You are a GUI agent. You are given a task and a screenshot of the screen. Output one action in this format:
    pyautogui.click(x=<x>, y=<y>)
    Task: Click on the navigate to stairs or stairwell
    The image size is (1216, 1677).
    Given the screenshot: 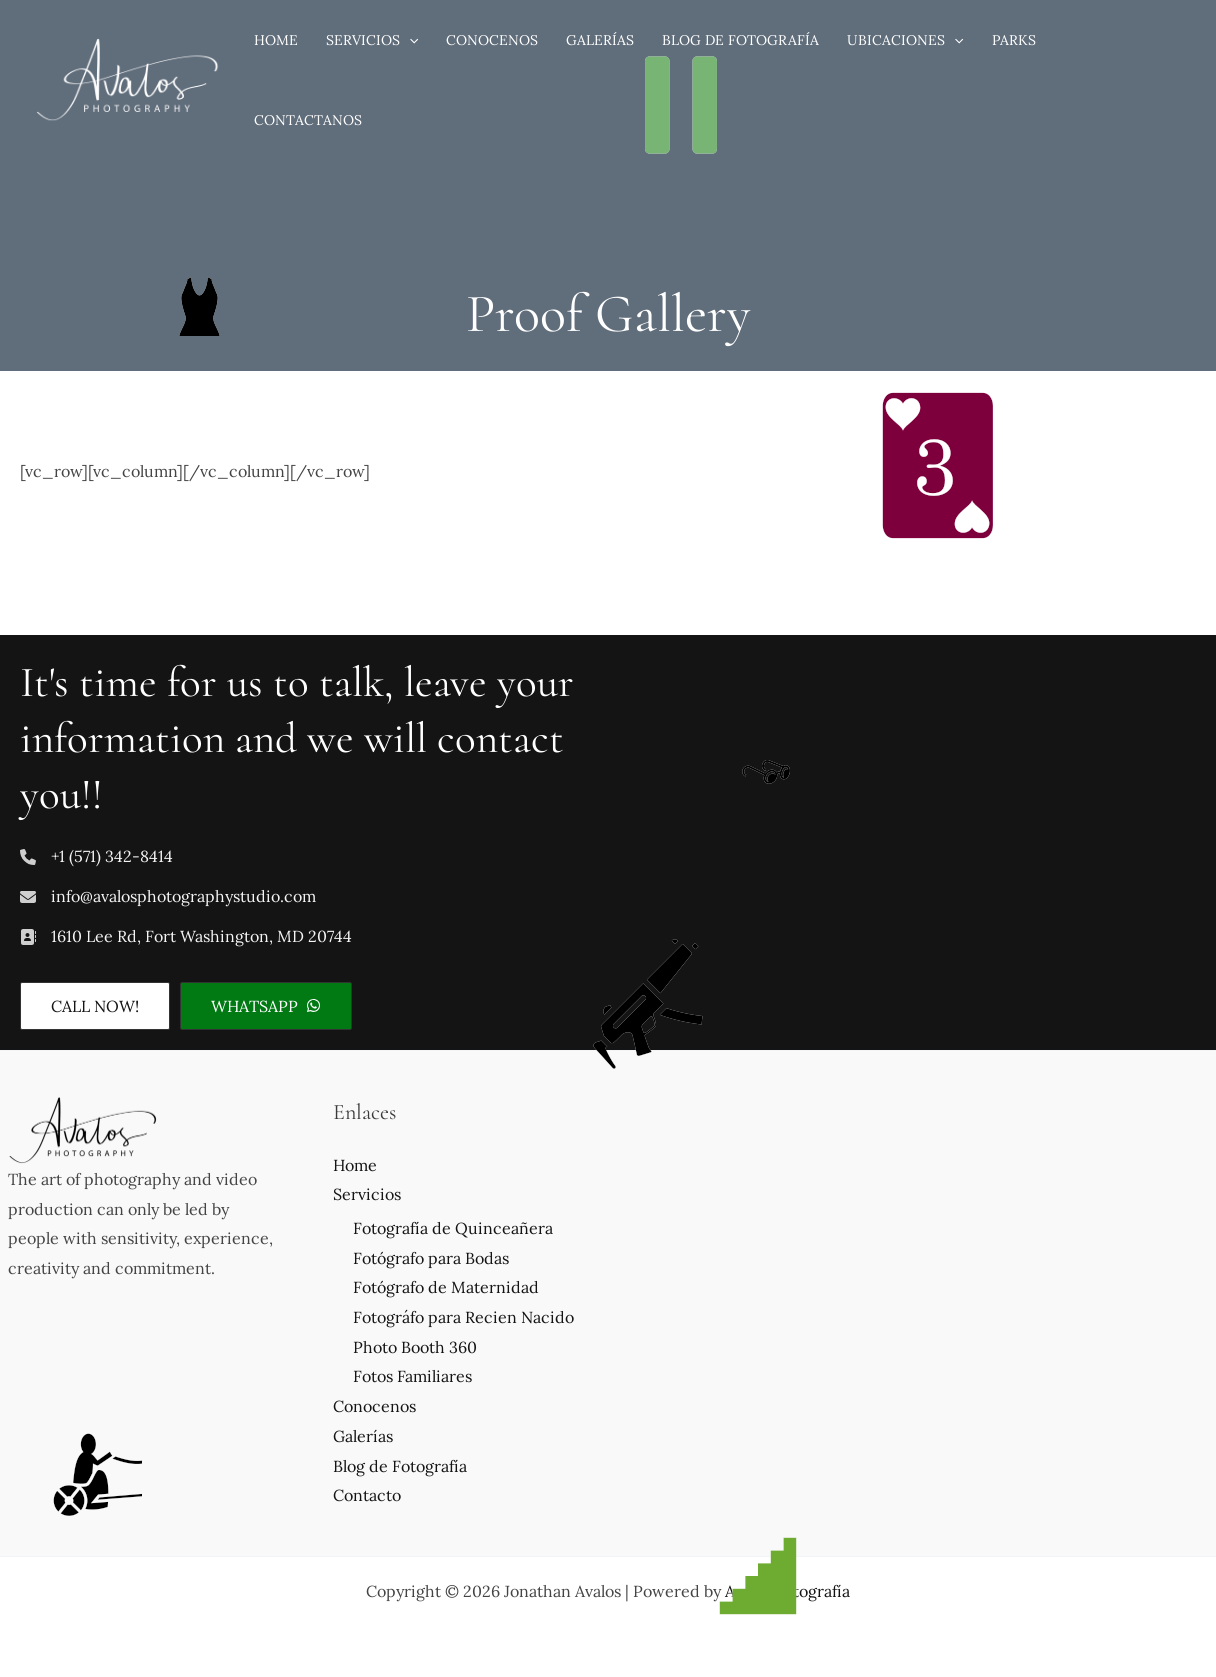 What is the action you would take?
    pyautogui.click(x=758, y=1576)
    